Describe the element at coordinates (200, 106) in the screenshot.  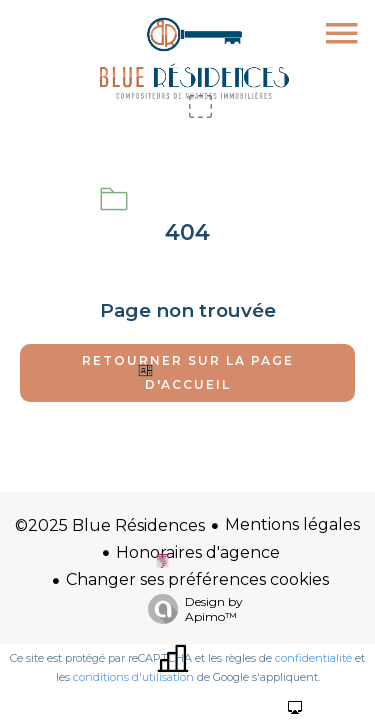
I see `select an area or region` at that location.